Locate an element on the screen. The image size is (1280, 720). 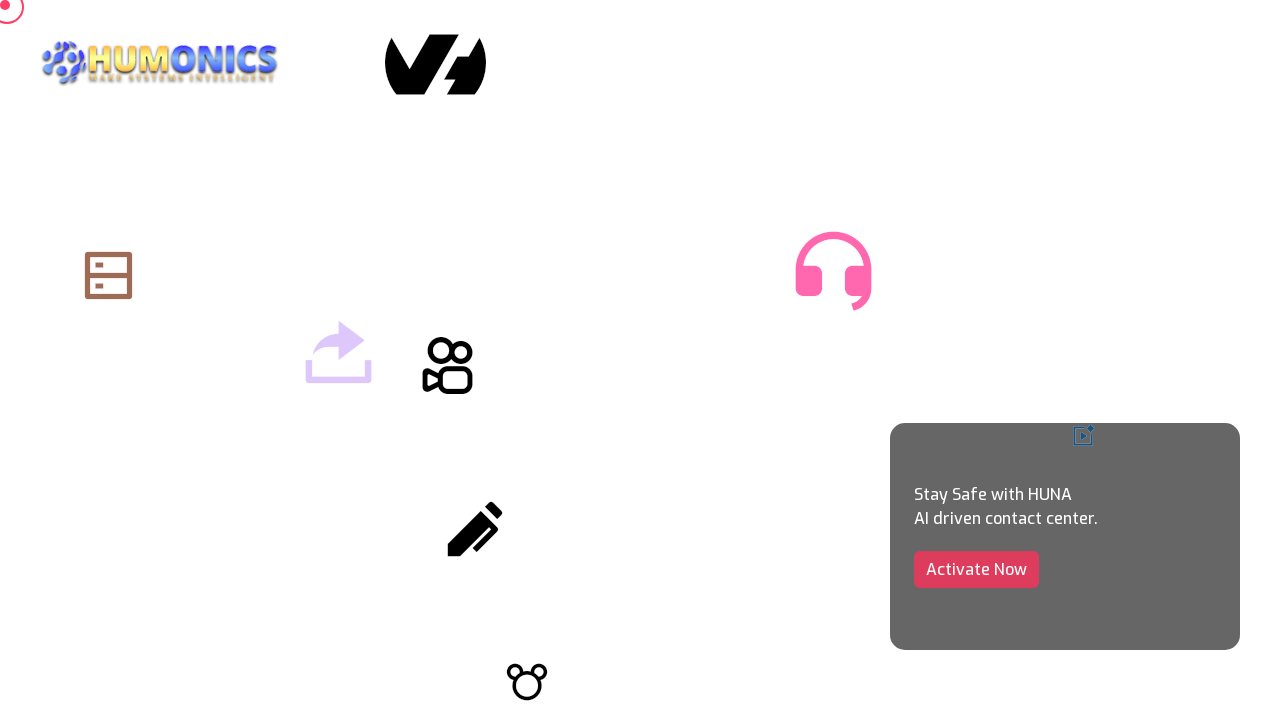
access Disney account or profile is located at coordinates (527, 682).